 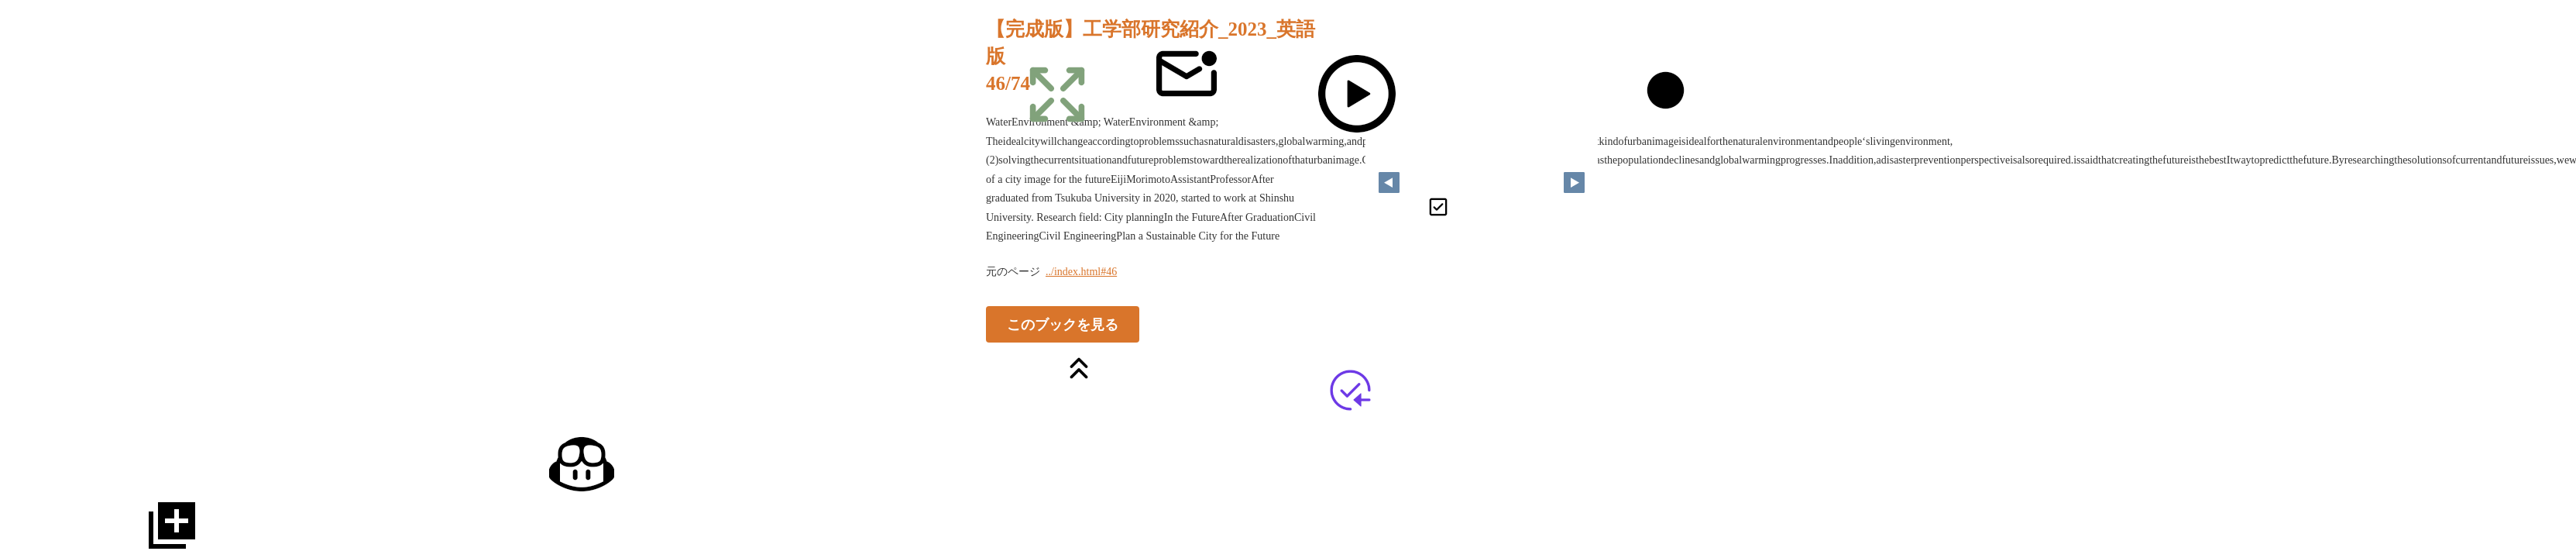 What do you see at coordinates (1438, 207) in the screenshot?
I see `a selected or completed item` at bounding box center [1438, 207].